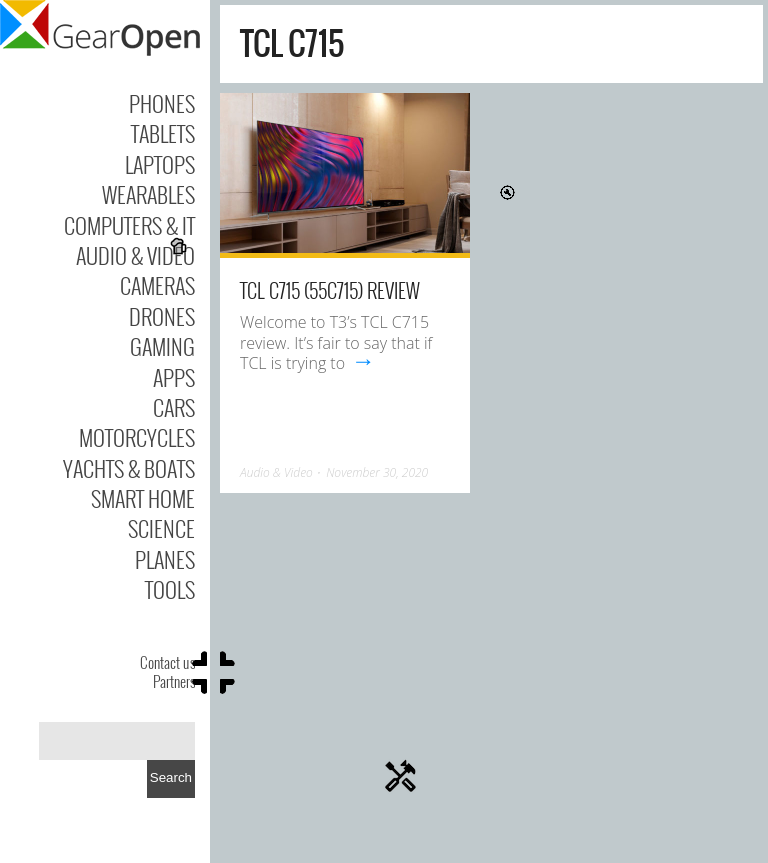 Image resolution: width=768 pixels, height=863 pixels. Describe the element at coordinates (400, 776) in the screenshot. I see `access tools and settings` at that location.